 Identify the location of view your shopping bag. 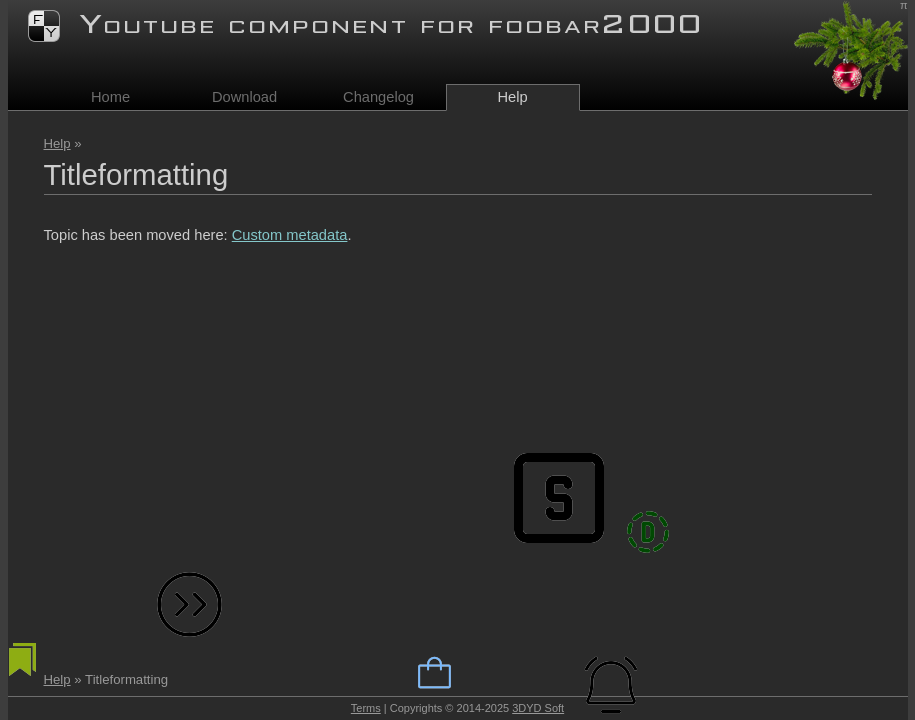
(434, 674).